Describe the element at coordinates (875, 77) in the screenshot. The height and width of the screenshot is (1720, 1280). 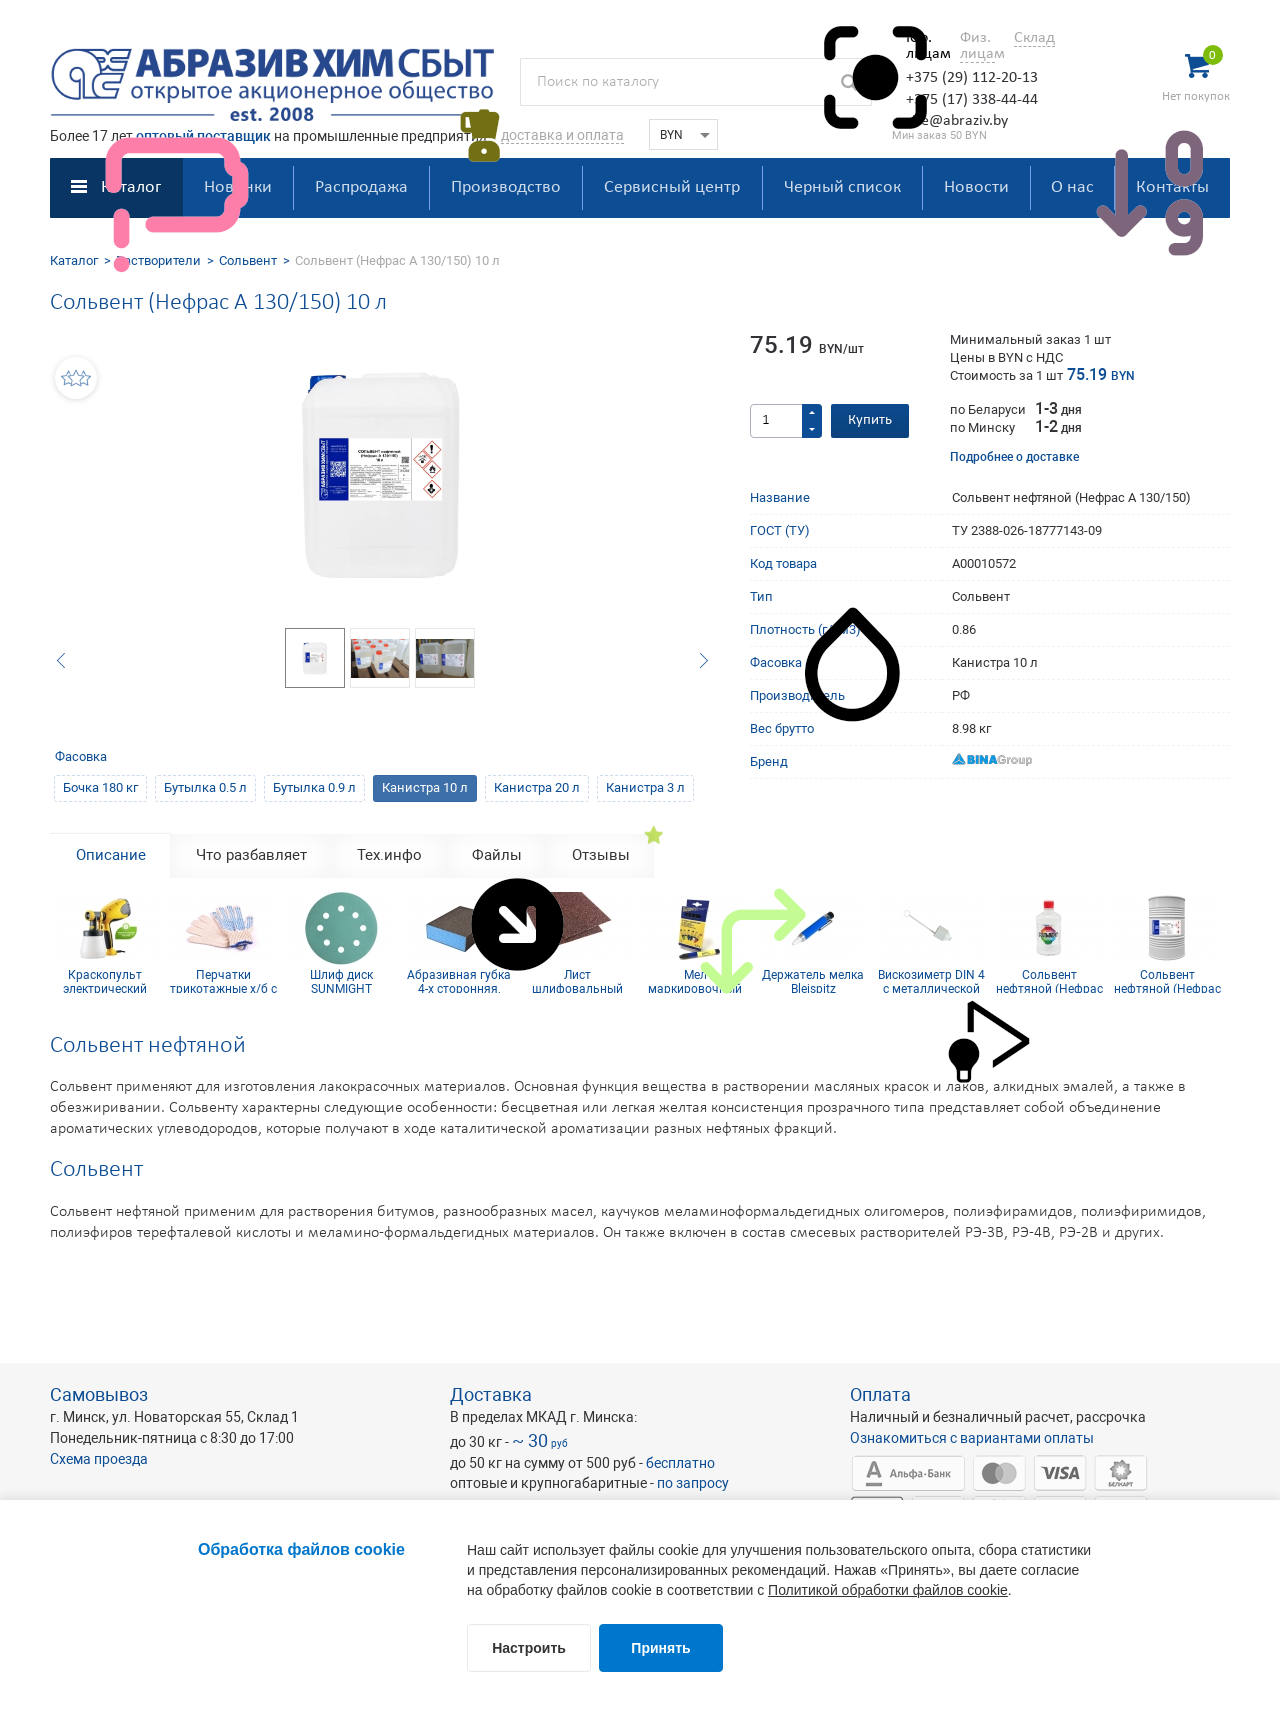
I see `capture a photo or screenshot` at that location.